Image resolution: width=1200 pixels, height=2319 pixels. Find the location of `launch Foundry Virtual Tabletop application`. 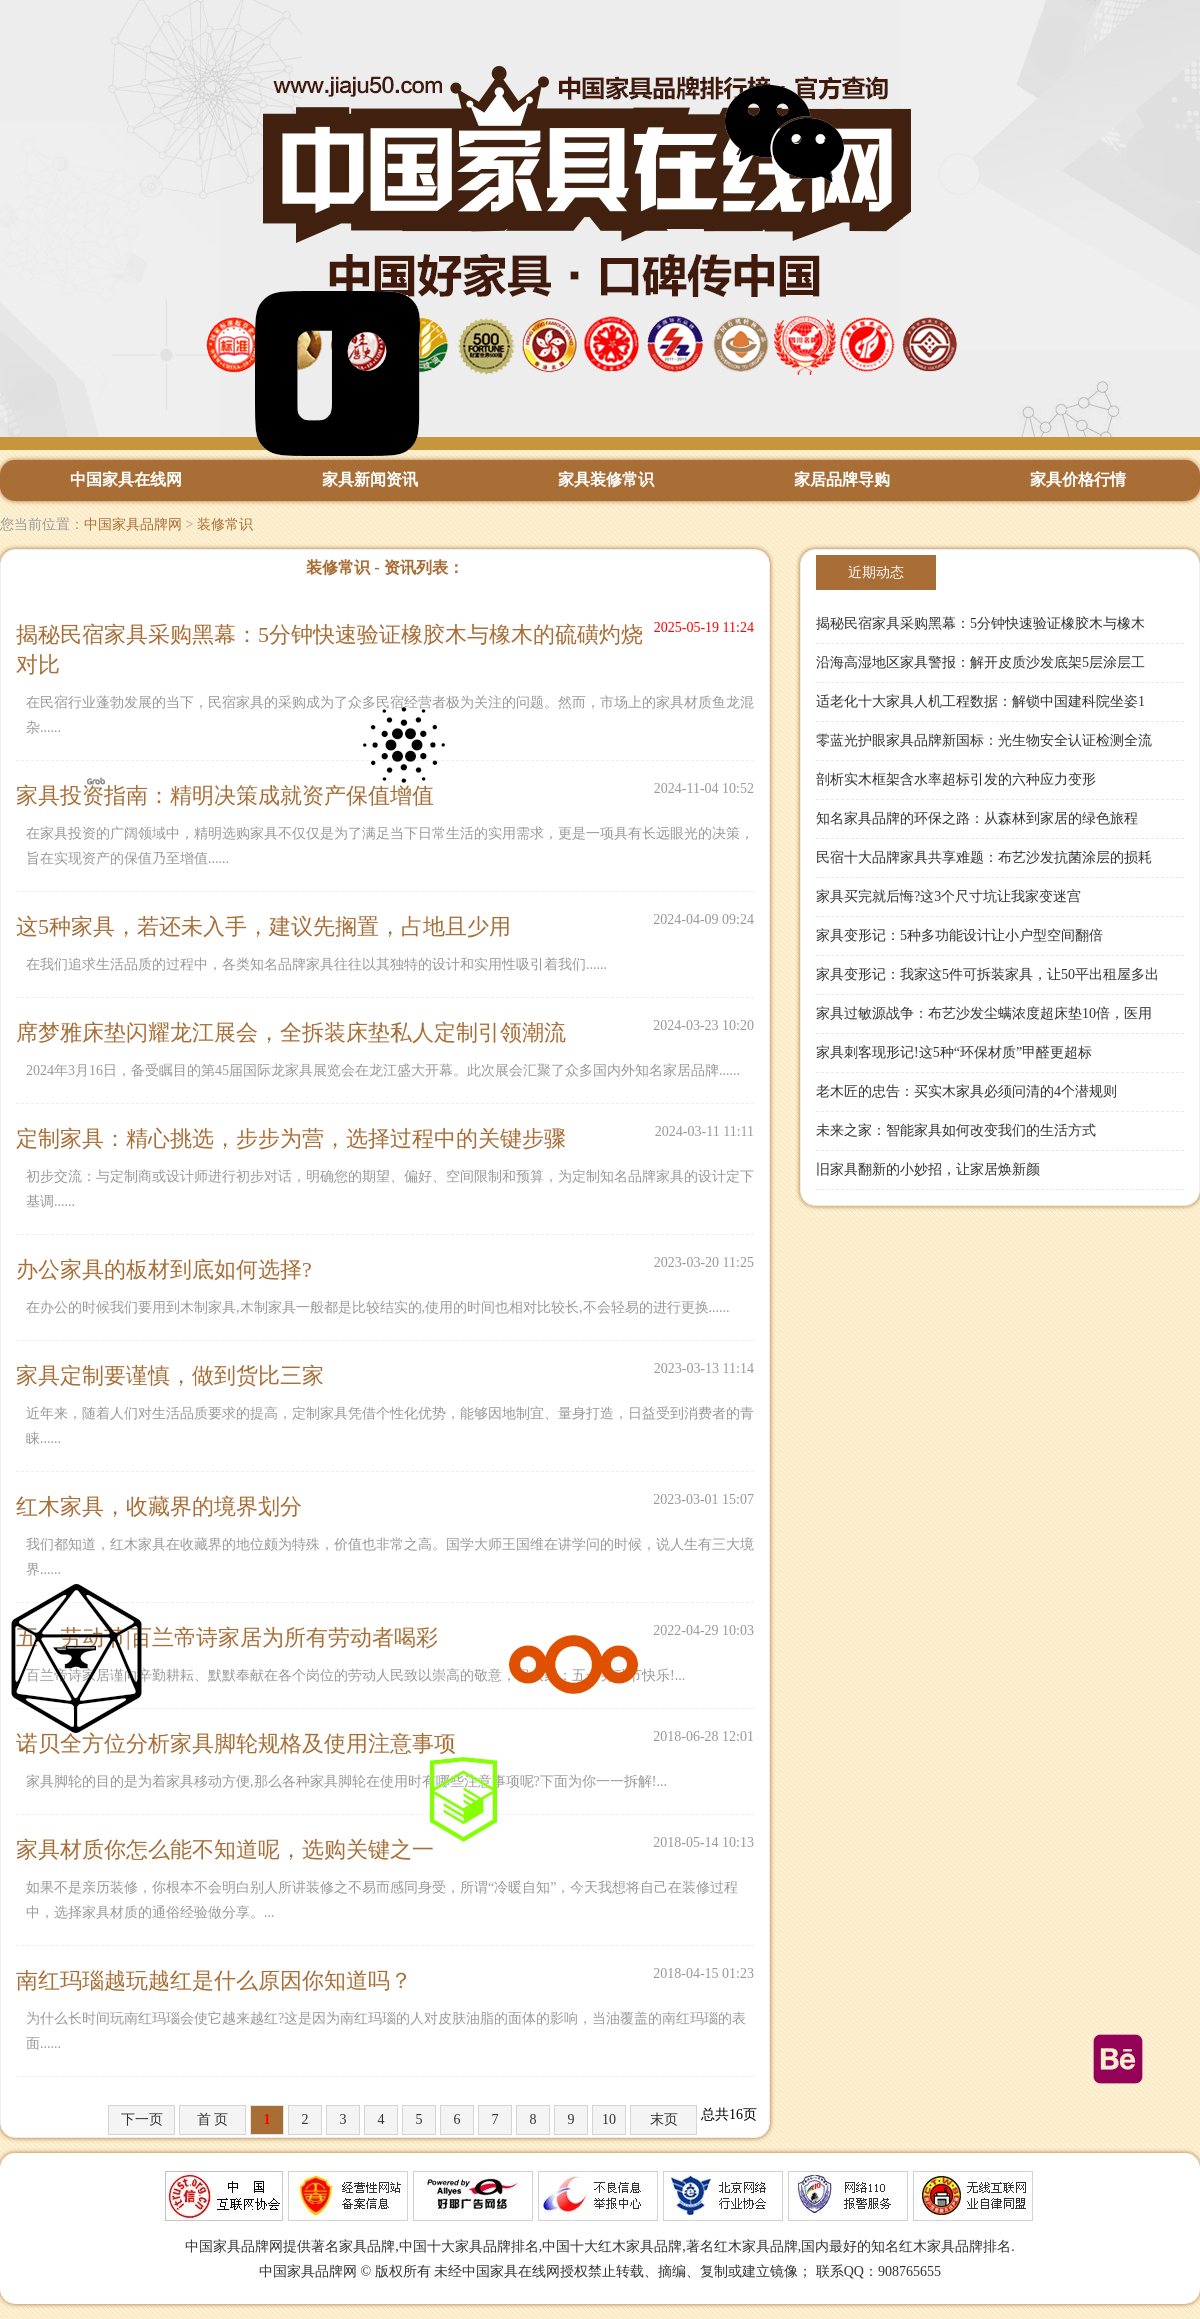

launch Foundry Virtual Tabletop application is located at coordinates (76, 1658).